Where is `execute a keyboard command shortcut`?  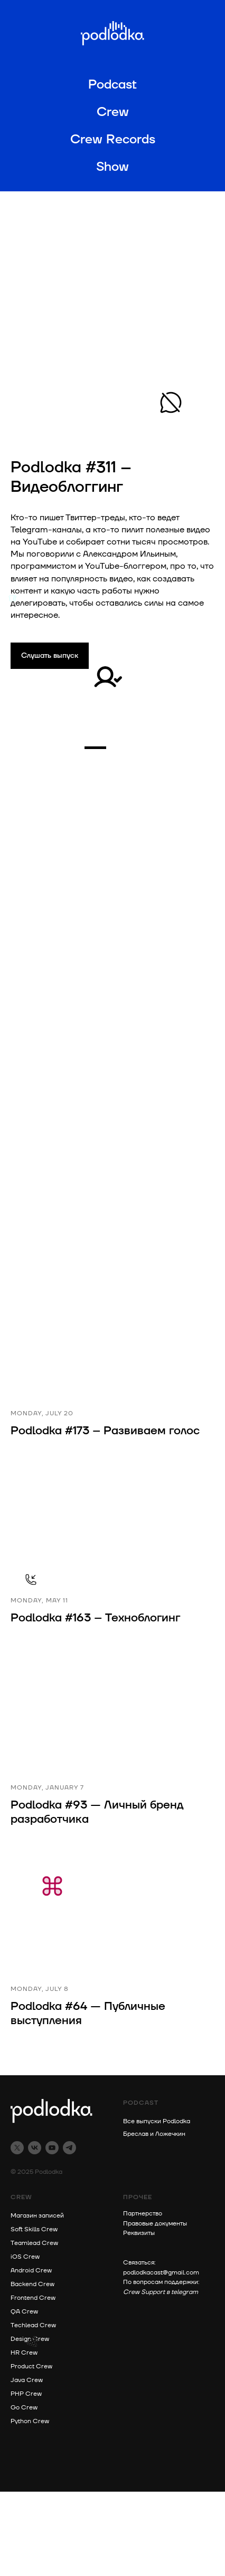
execute a keyboard command shortcut is located at coordinates (52, 1886).